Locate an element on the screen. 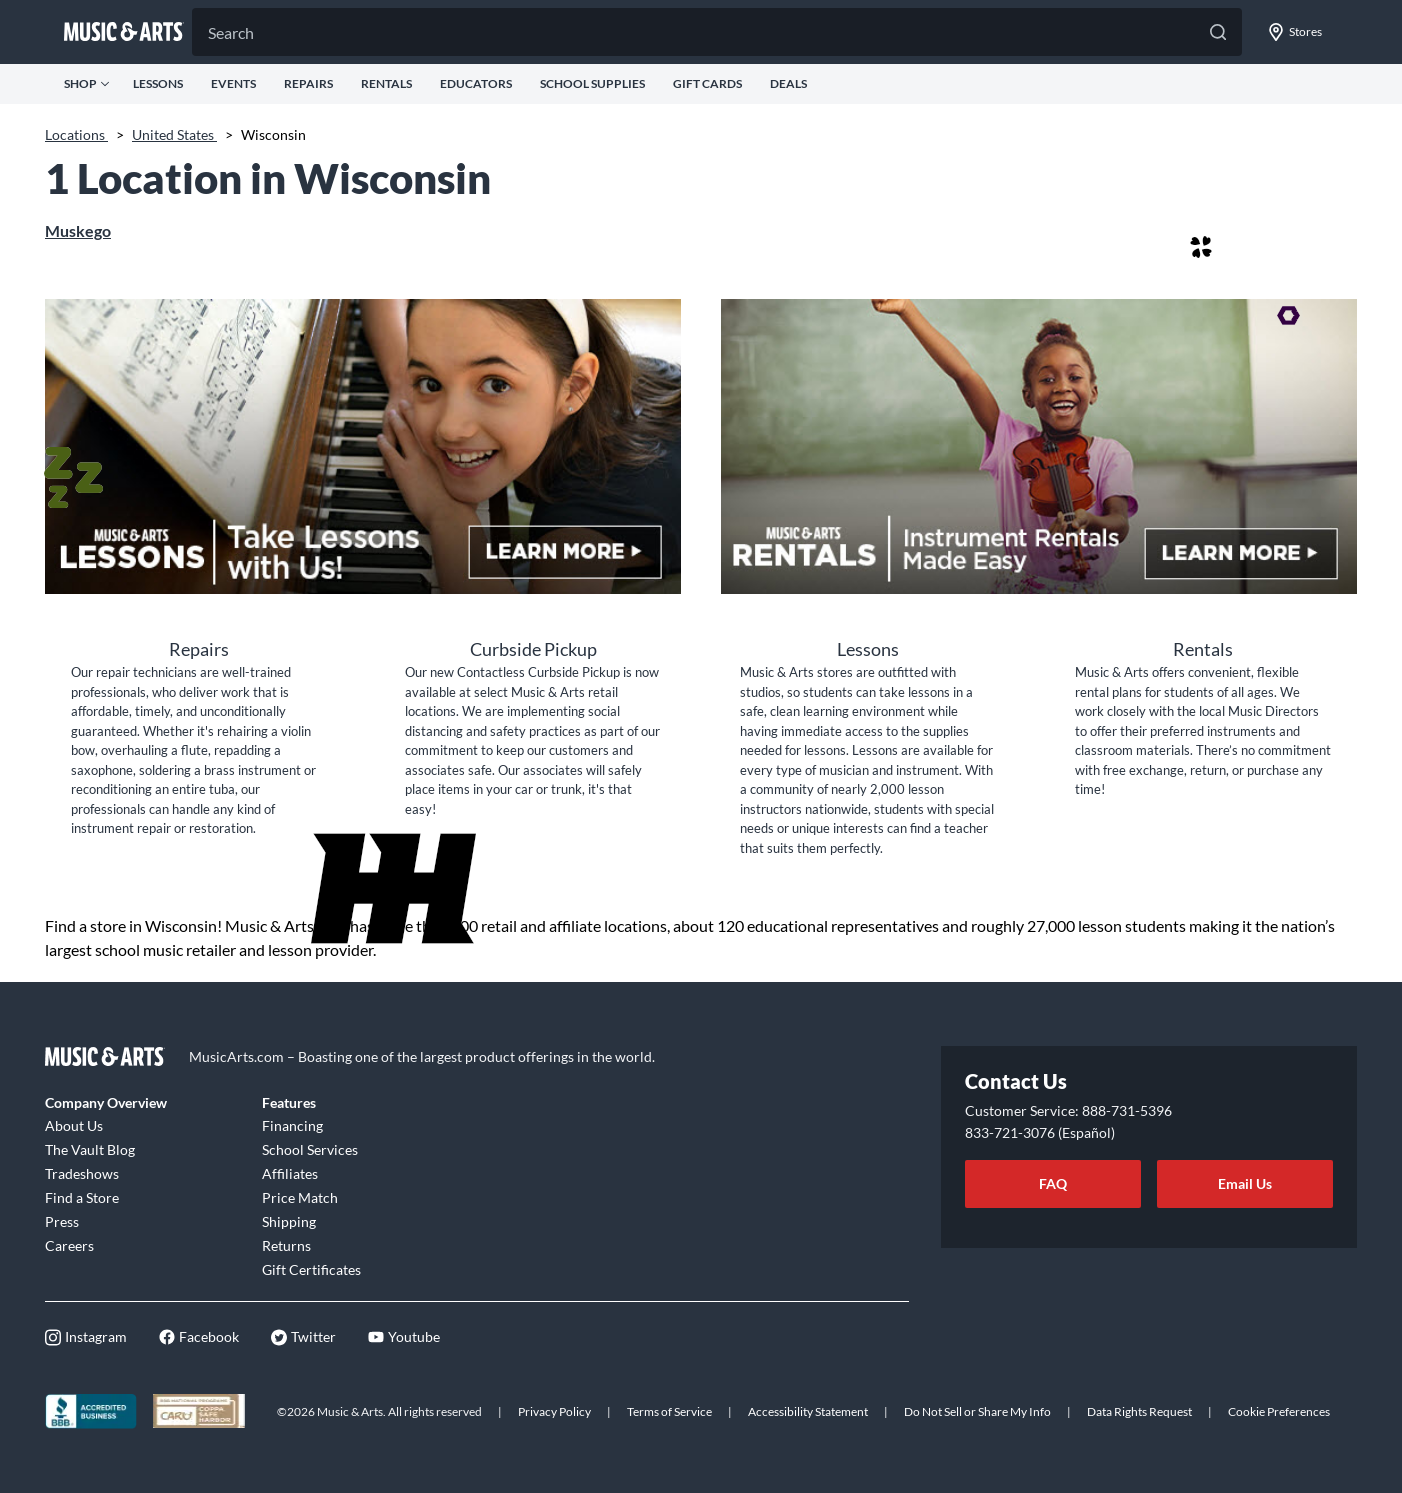 This screenshot has width=1402, height=1493. 4chan logo is located at coordinates (1201, 247).